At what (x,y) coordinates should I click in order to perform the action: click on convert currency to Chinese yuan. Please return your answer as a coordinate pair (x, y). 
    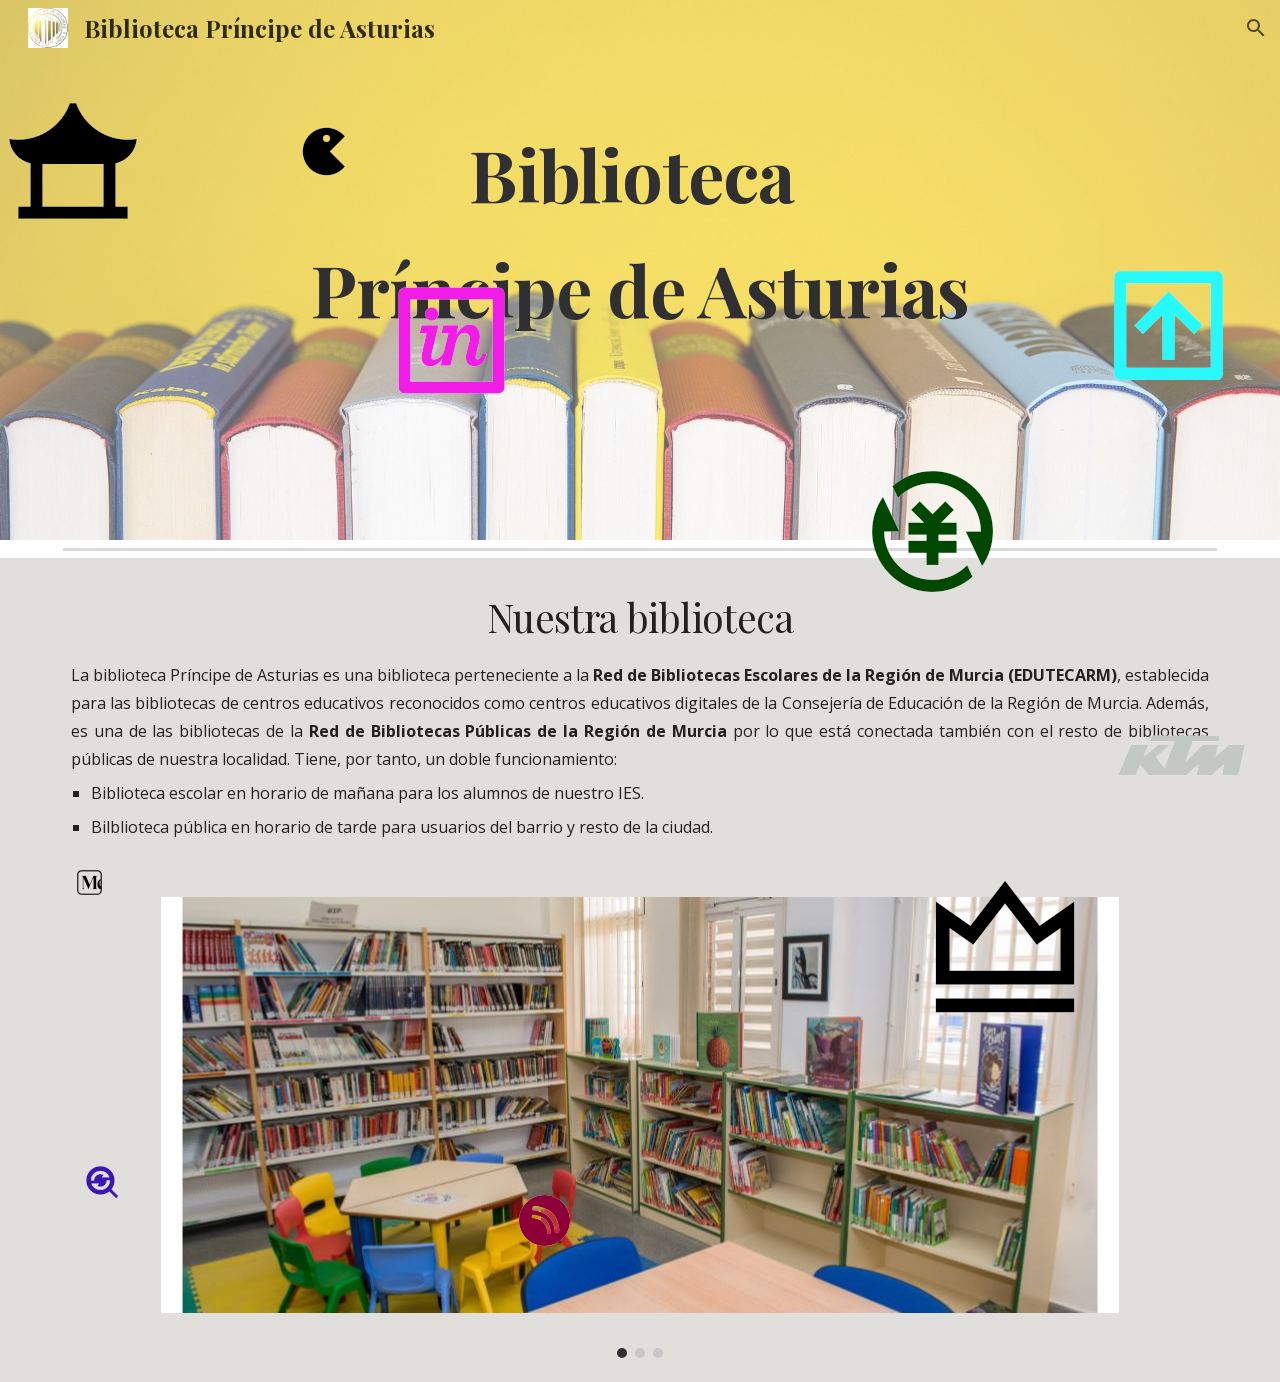
    Looking at the image, I should click on (932, 531).